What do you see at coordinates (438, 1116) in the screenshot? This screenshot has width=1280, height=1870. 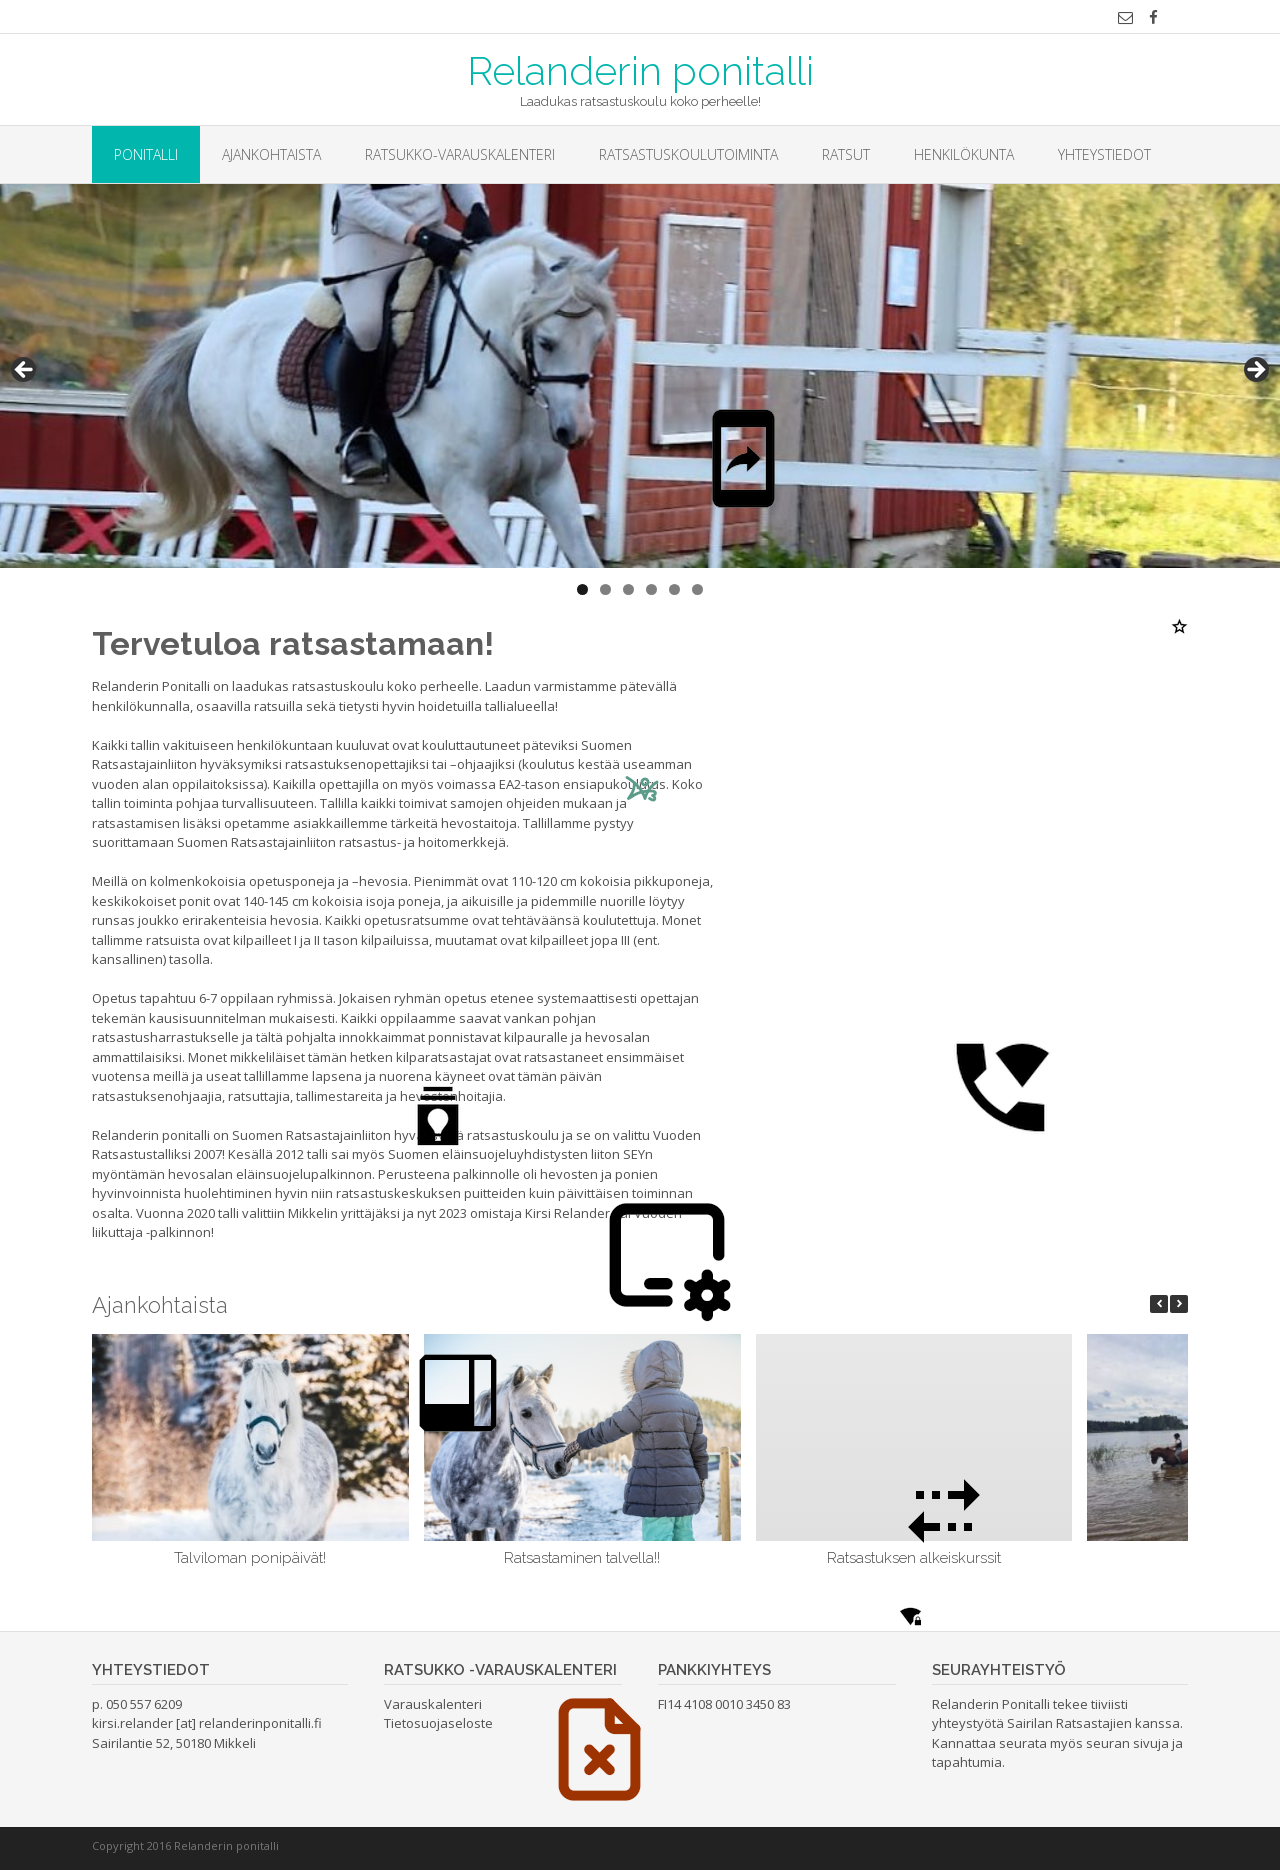 I see `run batch predictions or bulk AI processing` at bounding box center [438, 1116].